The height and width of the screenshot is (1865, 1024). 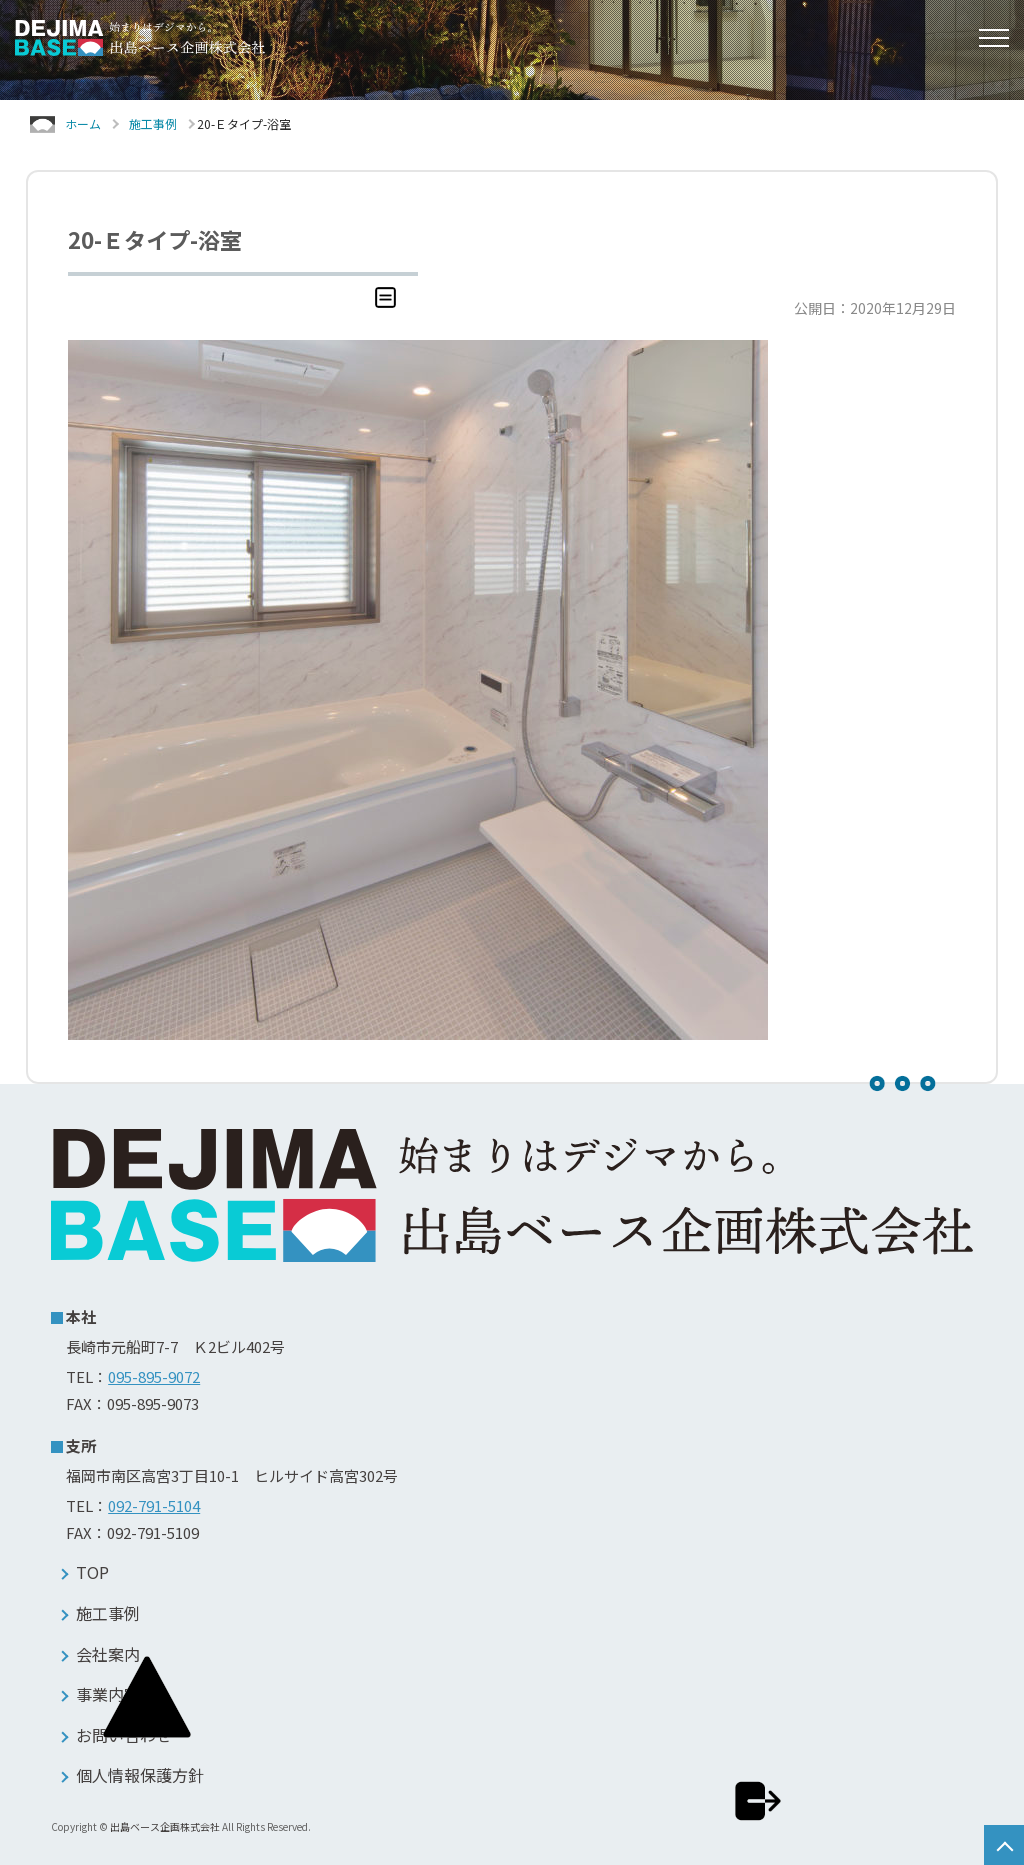 What do you see at coordinates (902, 1083) in the screenshot?
I see `access more options or actions` at bounding box center [902, 1083].